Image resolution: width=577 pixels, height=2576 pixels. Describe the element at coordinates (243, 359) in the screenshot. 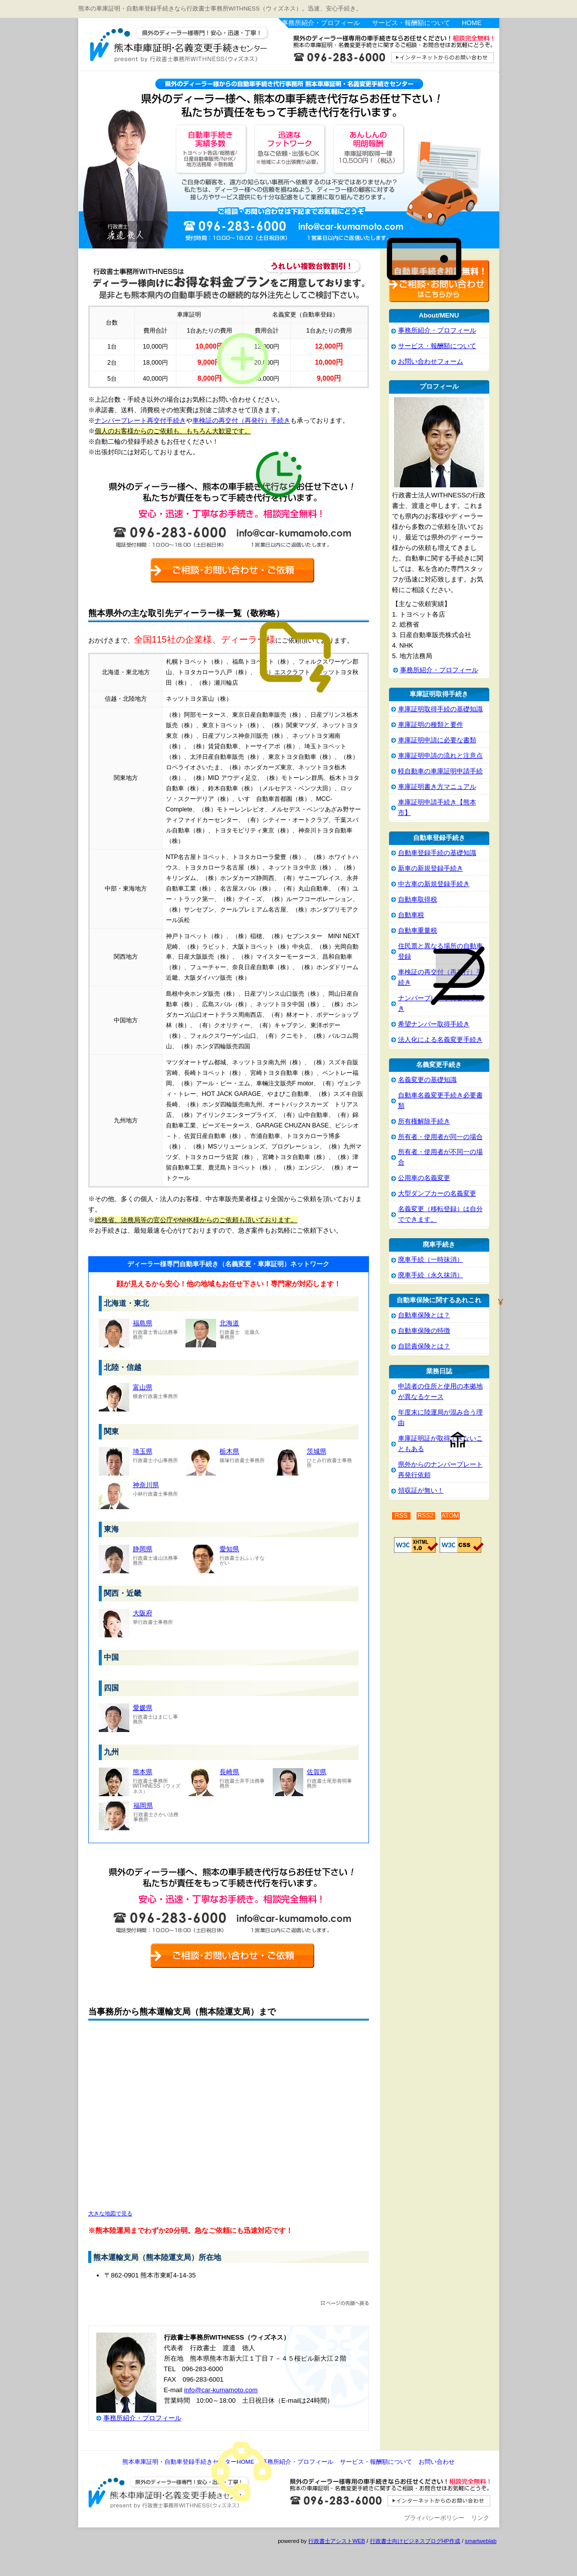

I see `add a new item` at that location.